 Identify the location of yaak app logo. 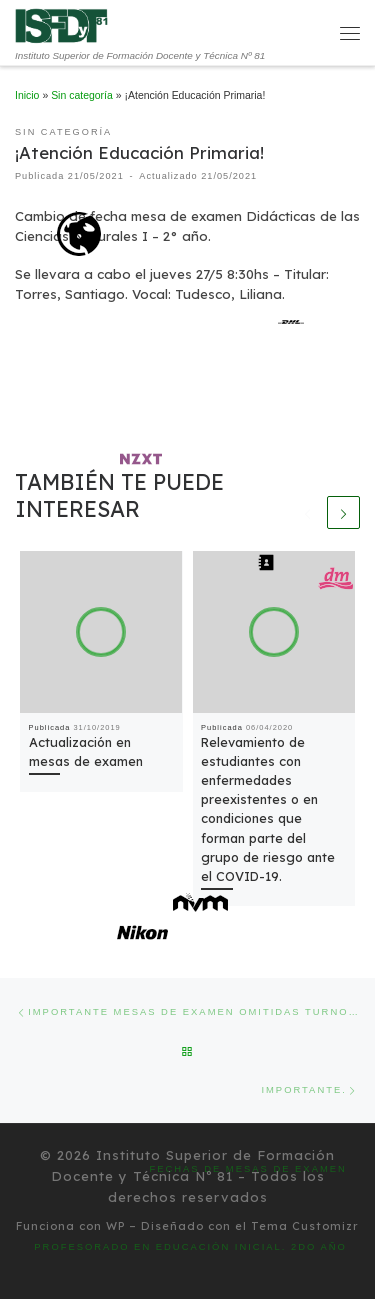
(79, 234).